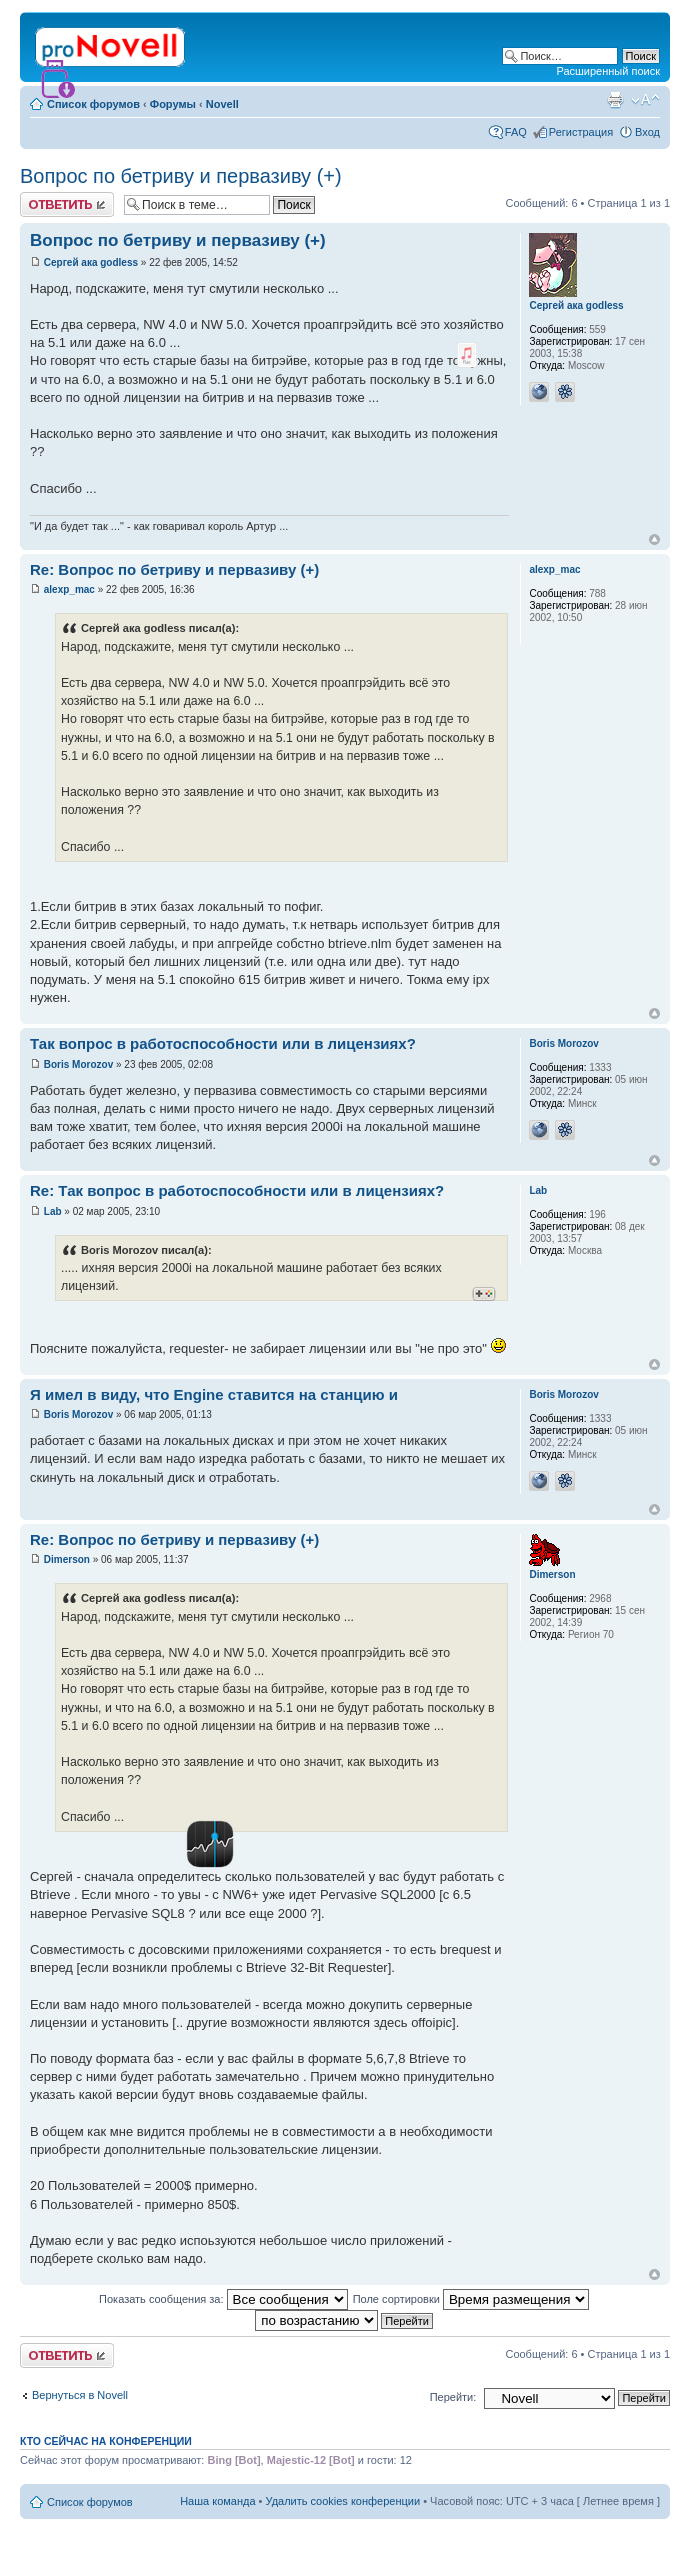 The width and height of the screenshot is (690, 2552). I want to click on open the stocks app, so click(210, 1844).